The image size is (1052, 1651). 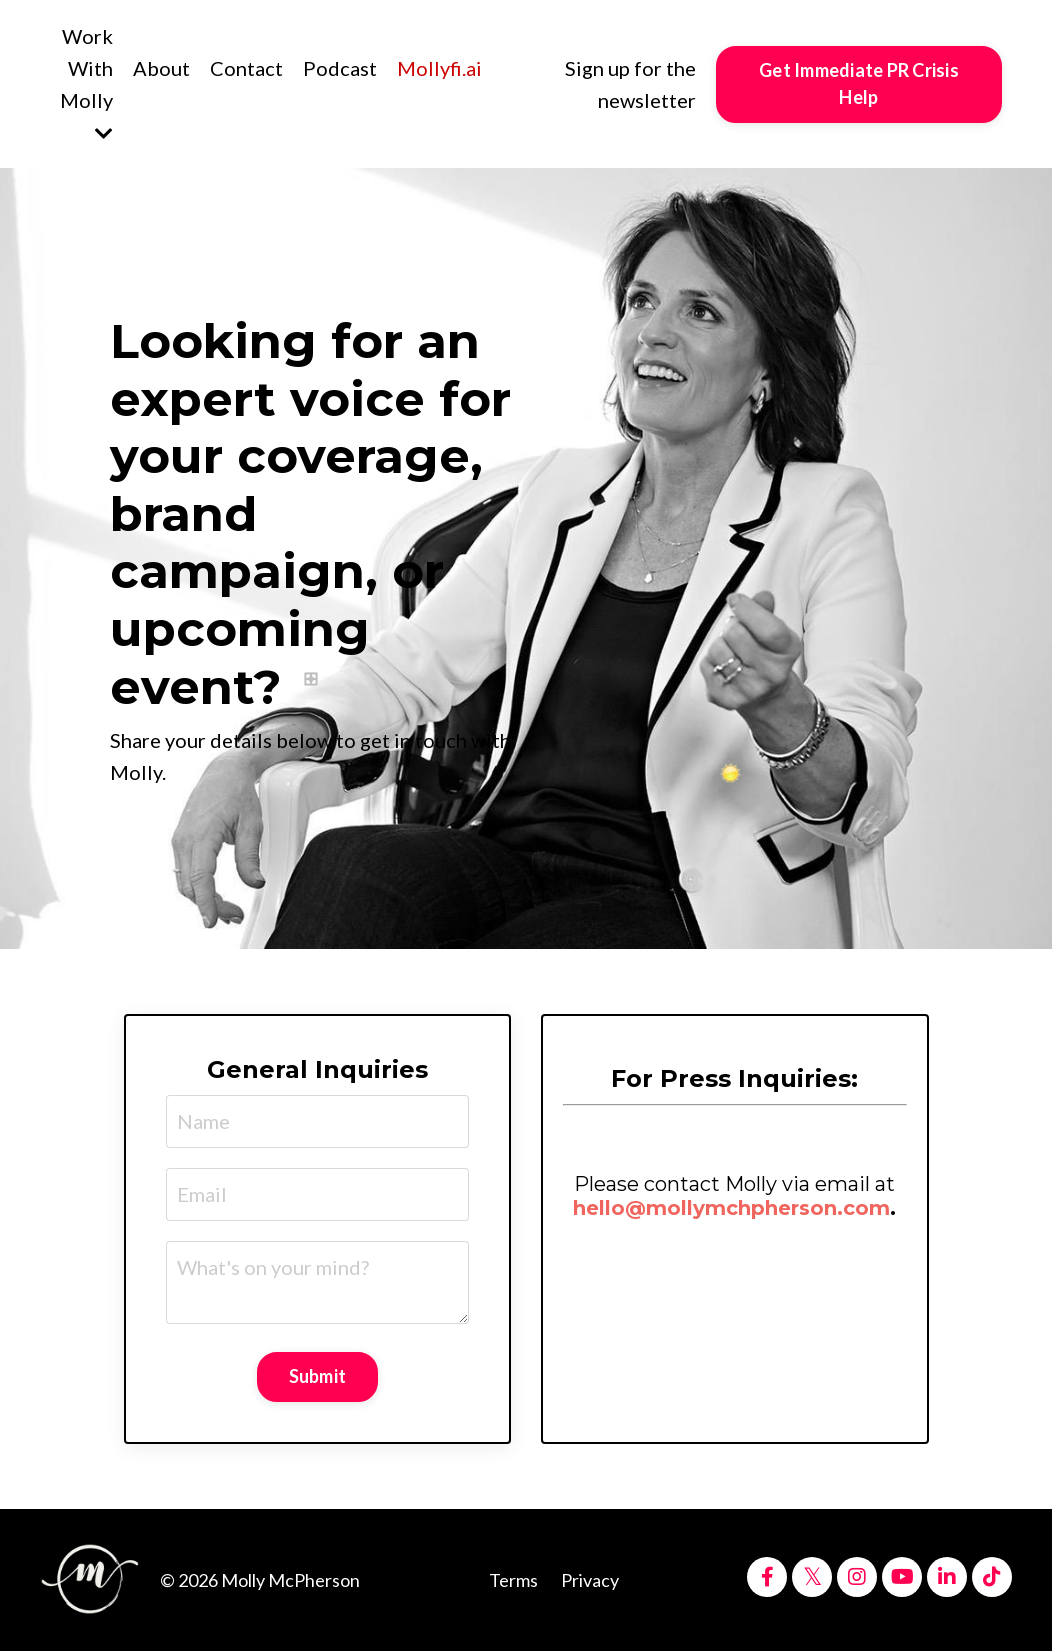 I want to click on indicates clear, sunny weather conditions, so click(x=730, y=773).